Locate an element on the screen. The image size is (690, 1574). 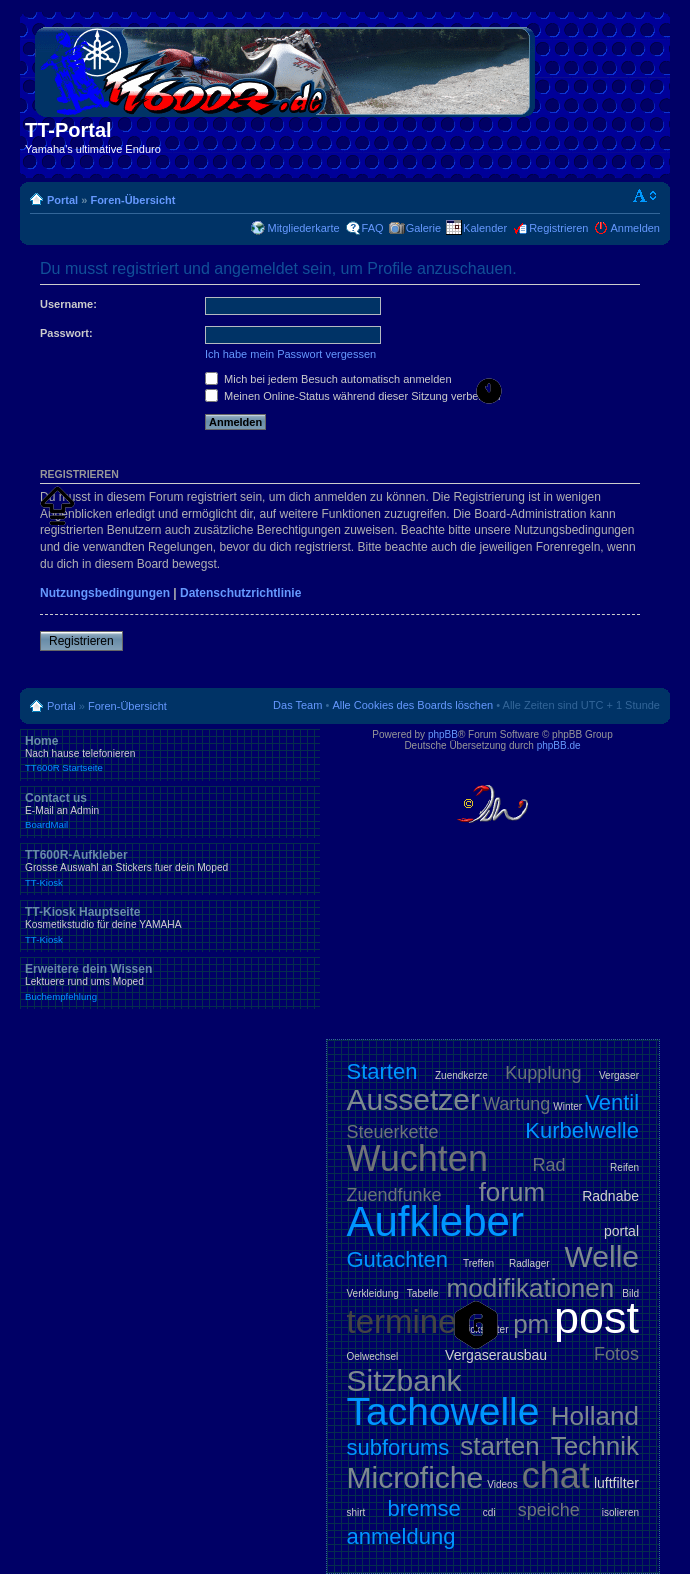
upload multiple files or items is located at coordinates (57, 505).